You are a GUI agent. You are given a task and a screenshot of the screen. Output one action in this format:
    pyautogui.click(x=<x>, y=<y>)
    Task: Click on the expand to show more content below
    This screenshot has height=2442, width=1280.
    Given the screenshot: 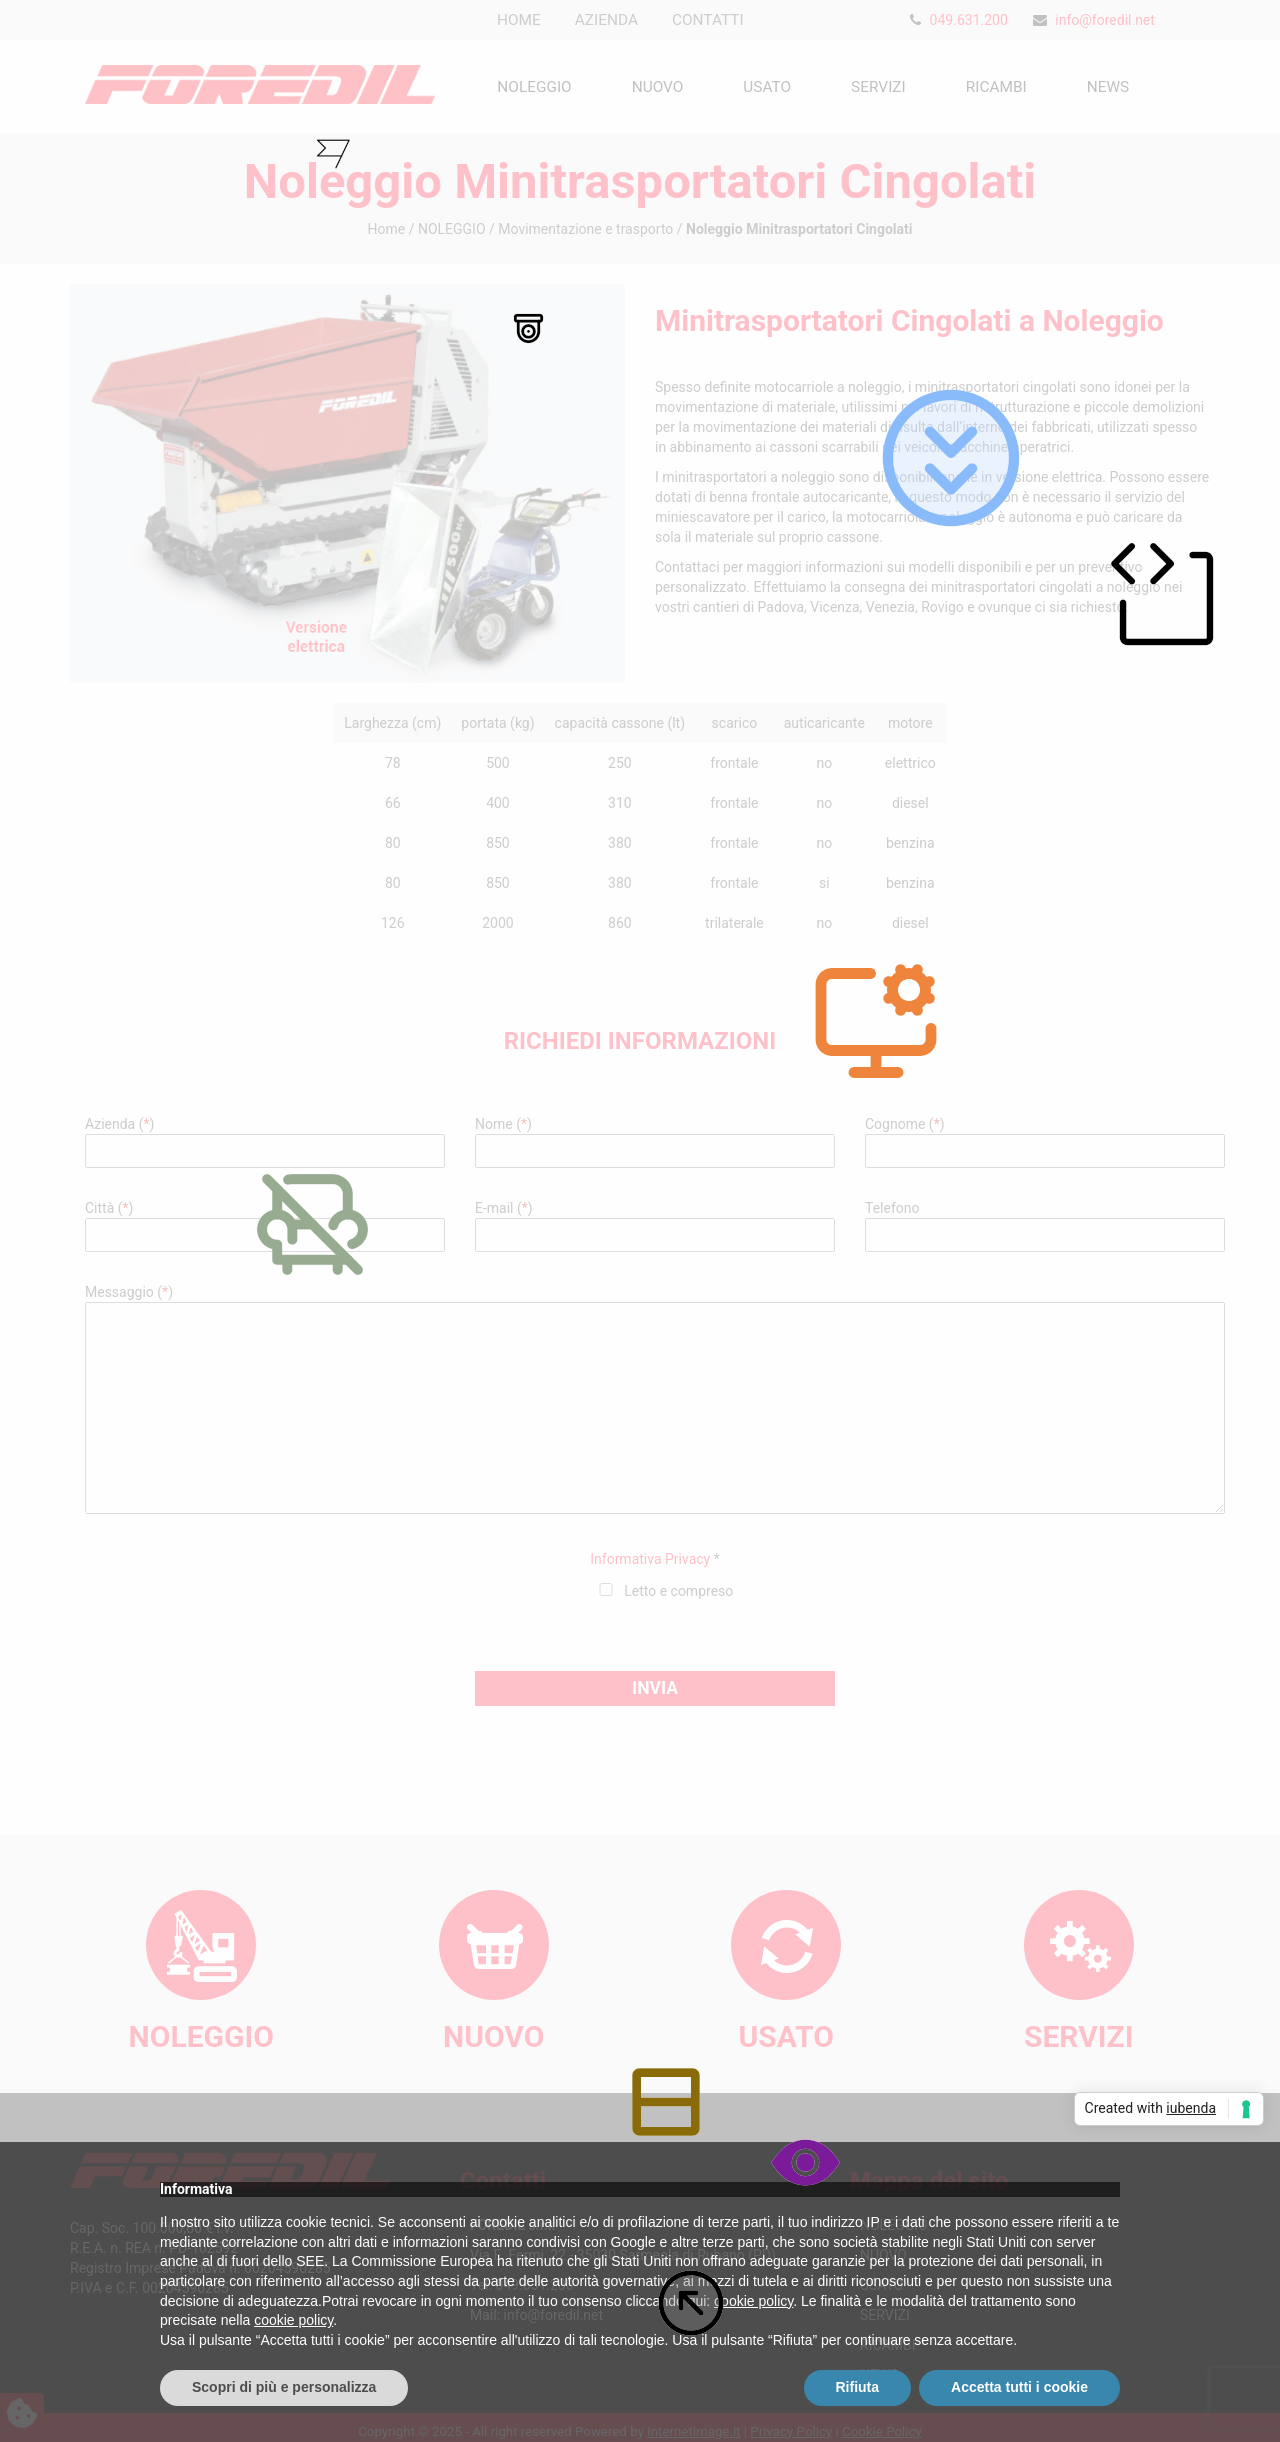 What is the action you would take?
    pyautogui.click(x=951, y=458)
    